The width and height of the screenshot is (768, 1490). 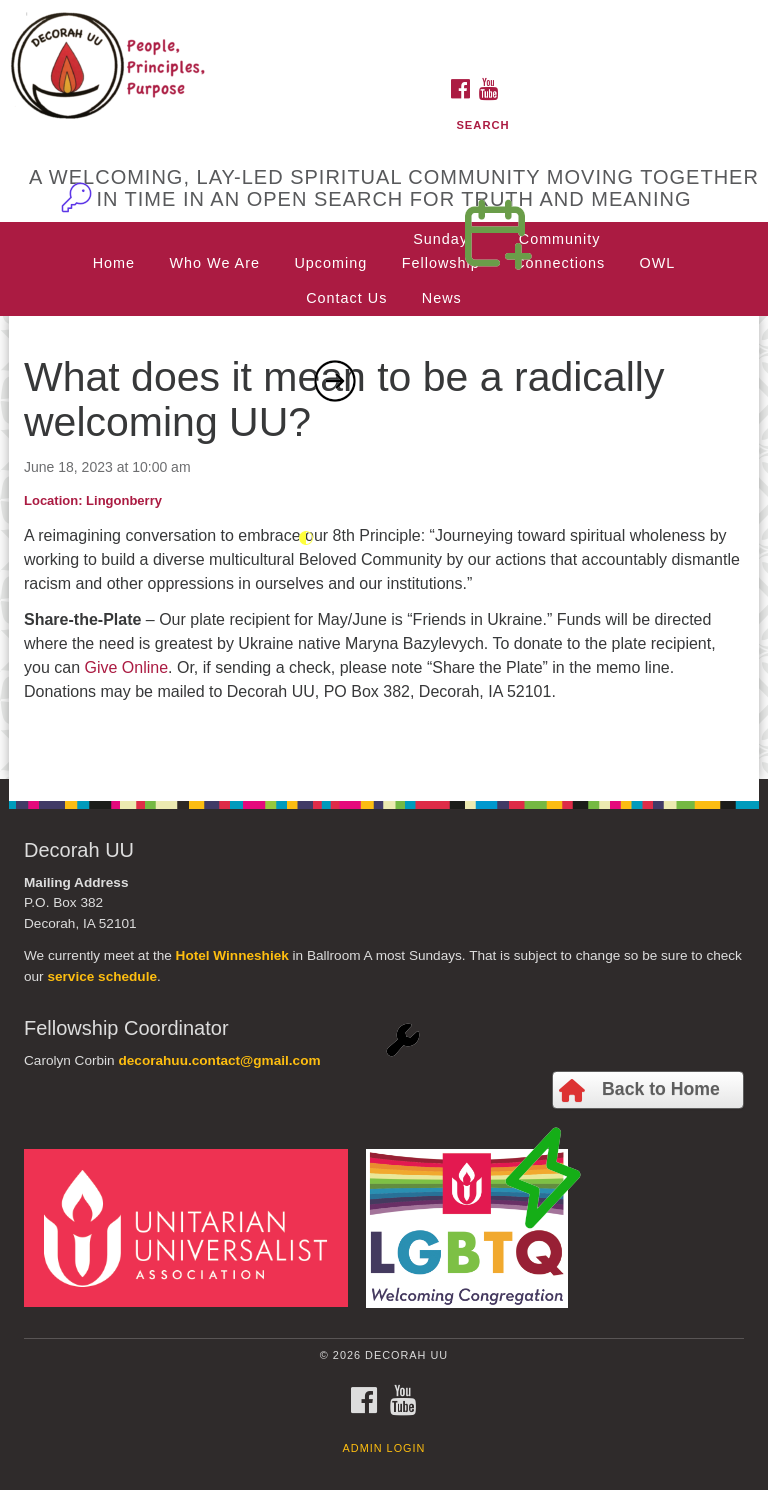 I want to click on add a new event to calendar, so click(x=495, y=233).